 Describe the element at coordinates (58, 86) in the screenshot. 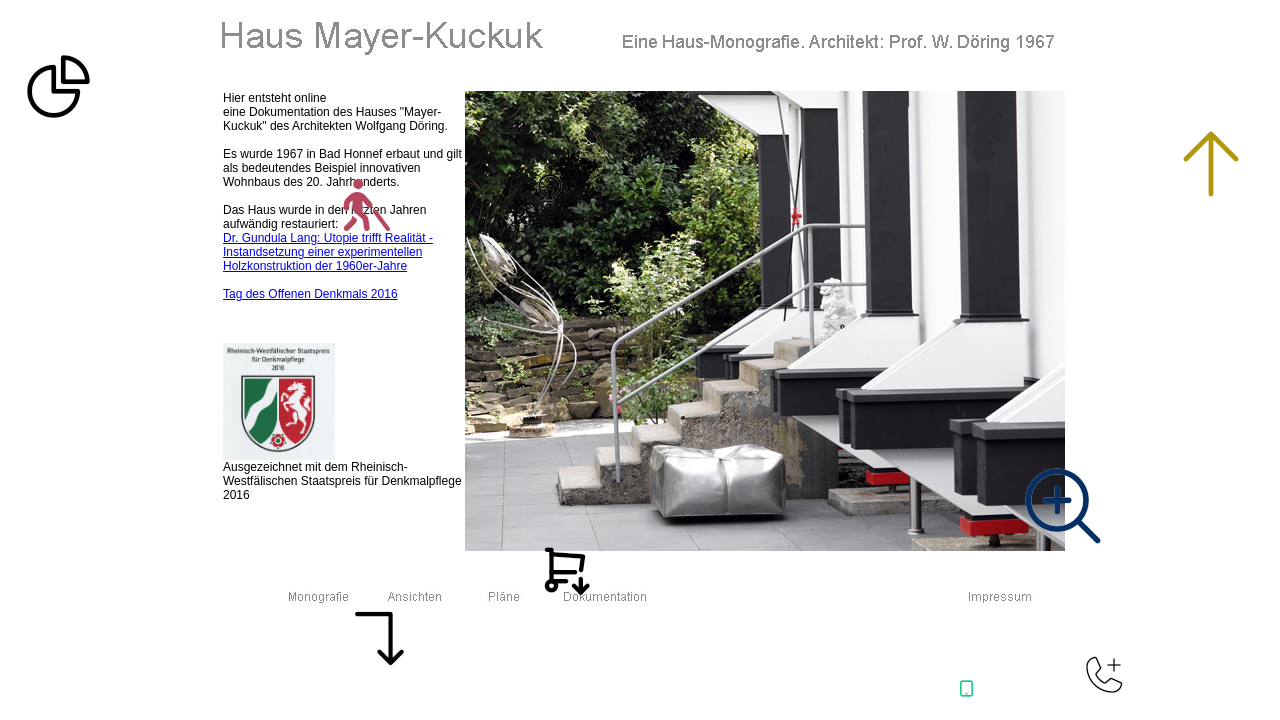

I see `view analytics or statistics breakdown` at that location.